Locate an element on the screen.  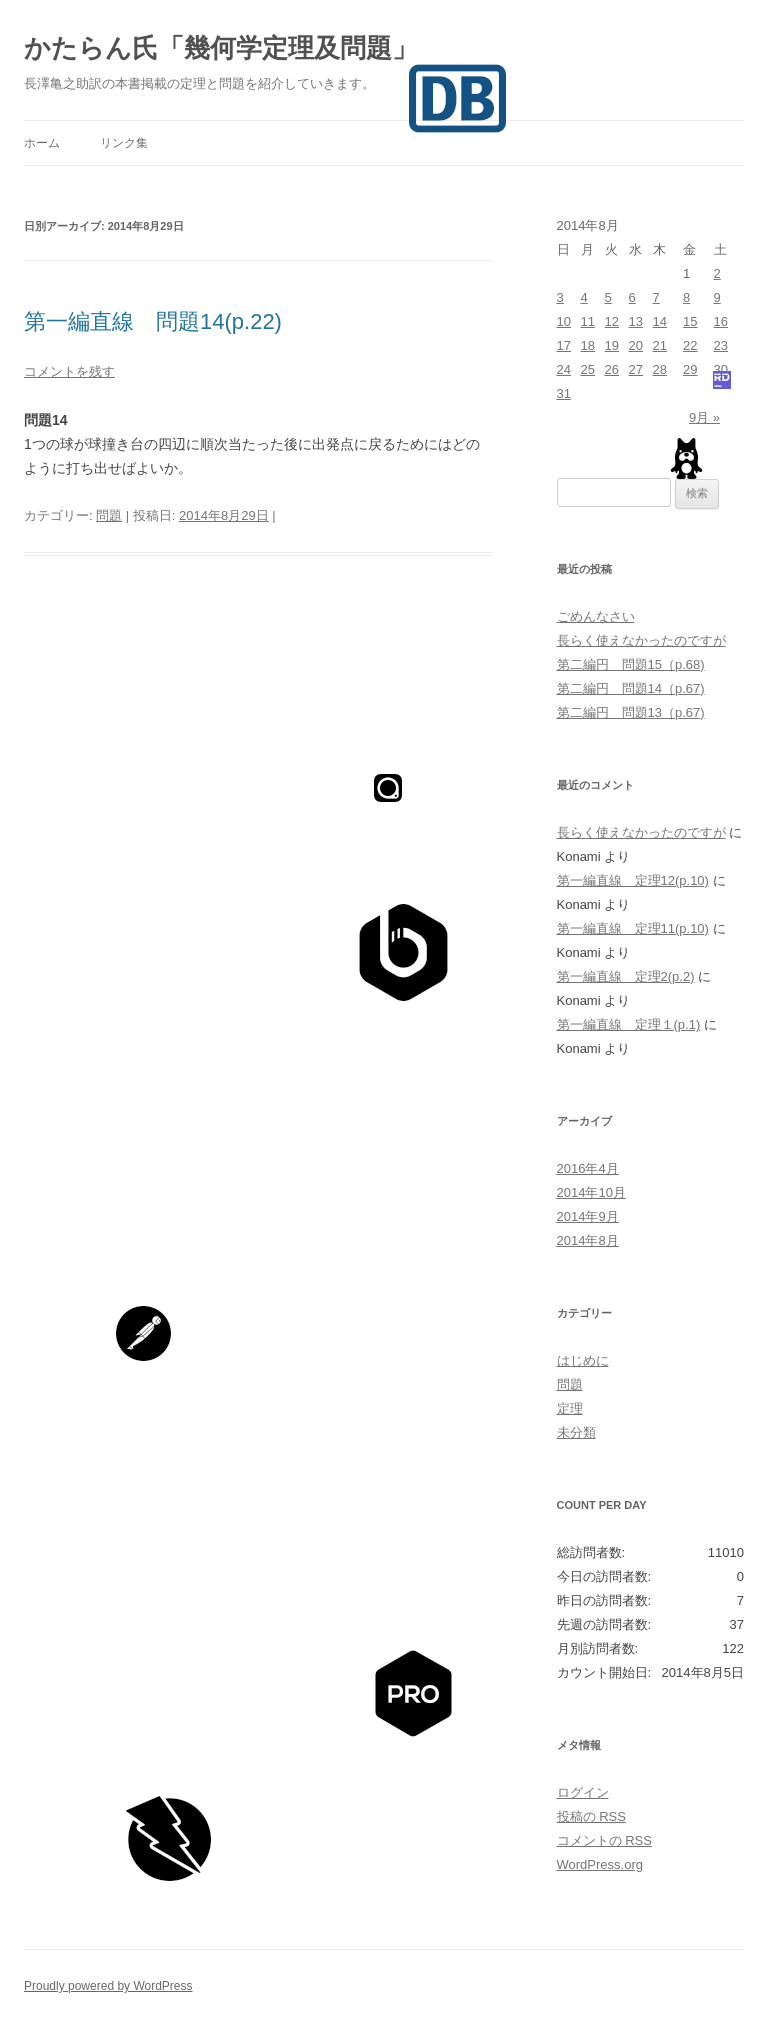
deutsche bahn logo - german railway company is located at coordinates (457, 98).